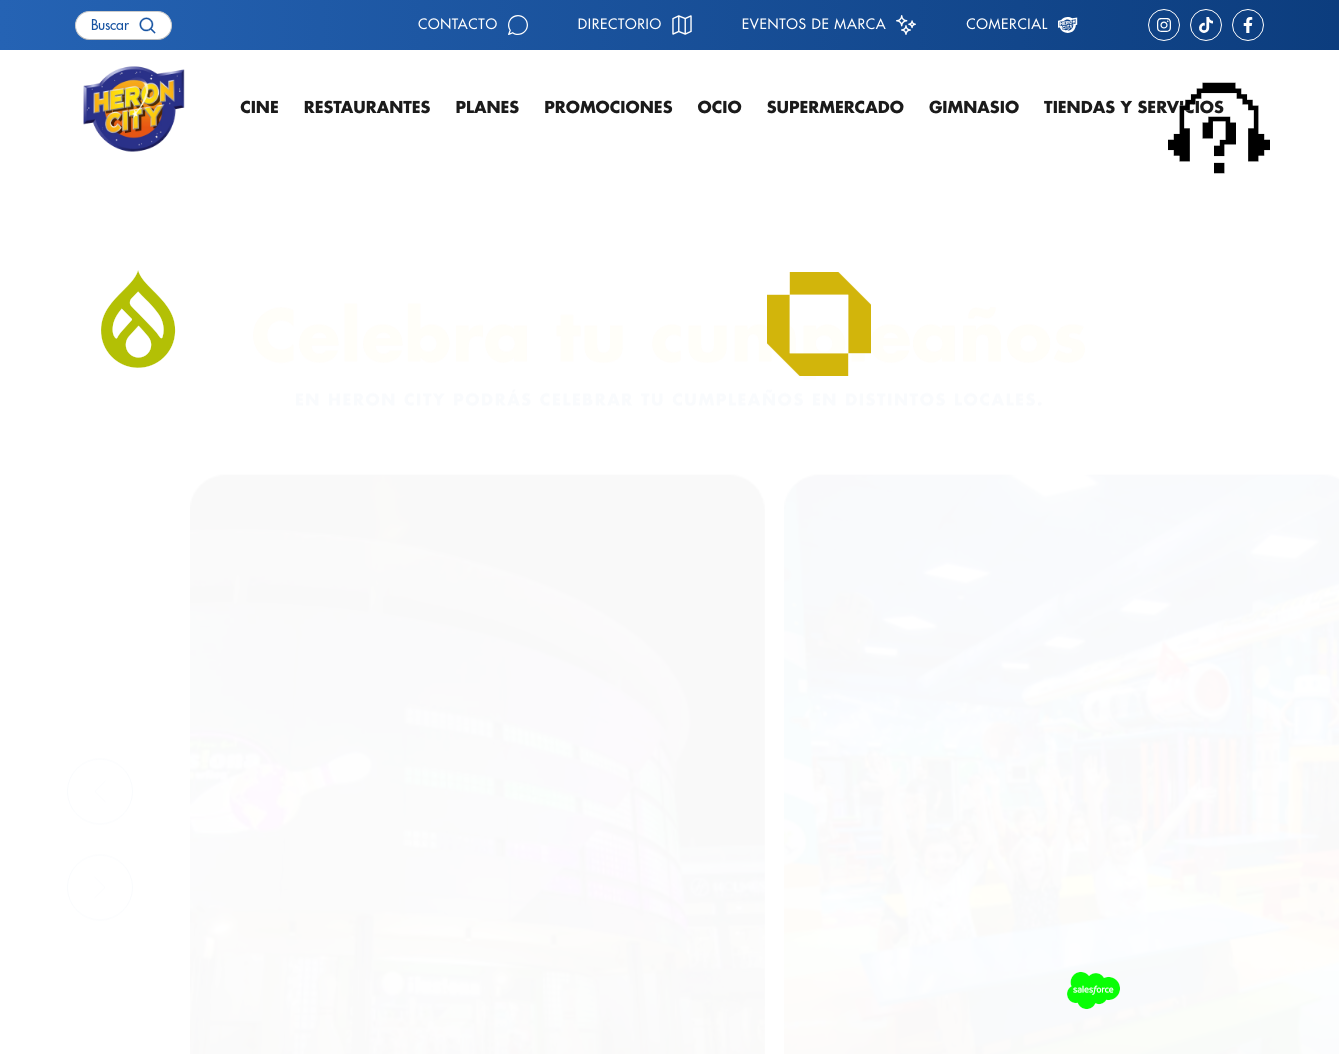  I want to click on drupal content management system logo, so click(138, 319).